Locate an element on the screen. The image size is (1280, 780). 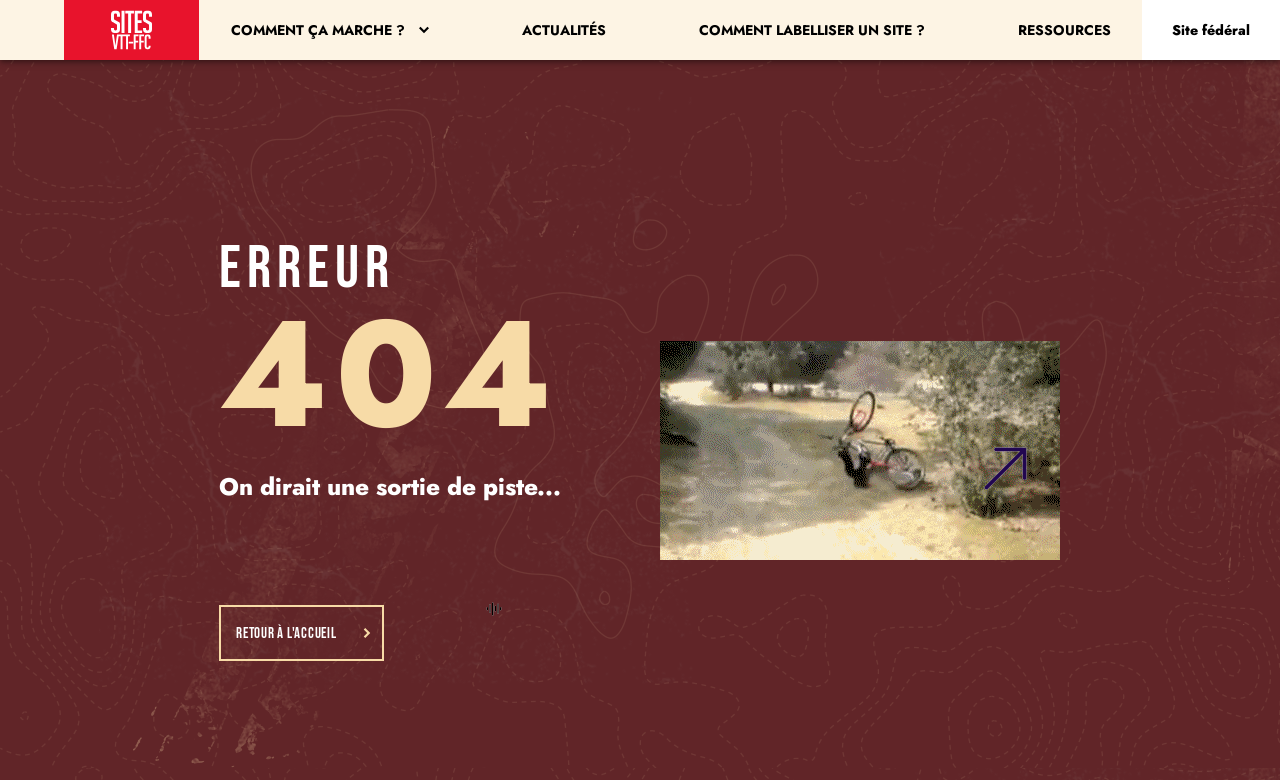
audio playback or sound visualization is located at coordinates (494, 609).